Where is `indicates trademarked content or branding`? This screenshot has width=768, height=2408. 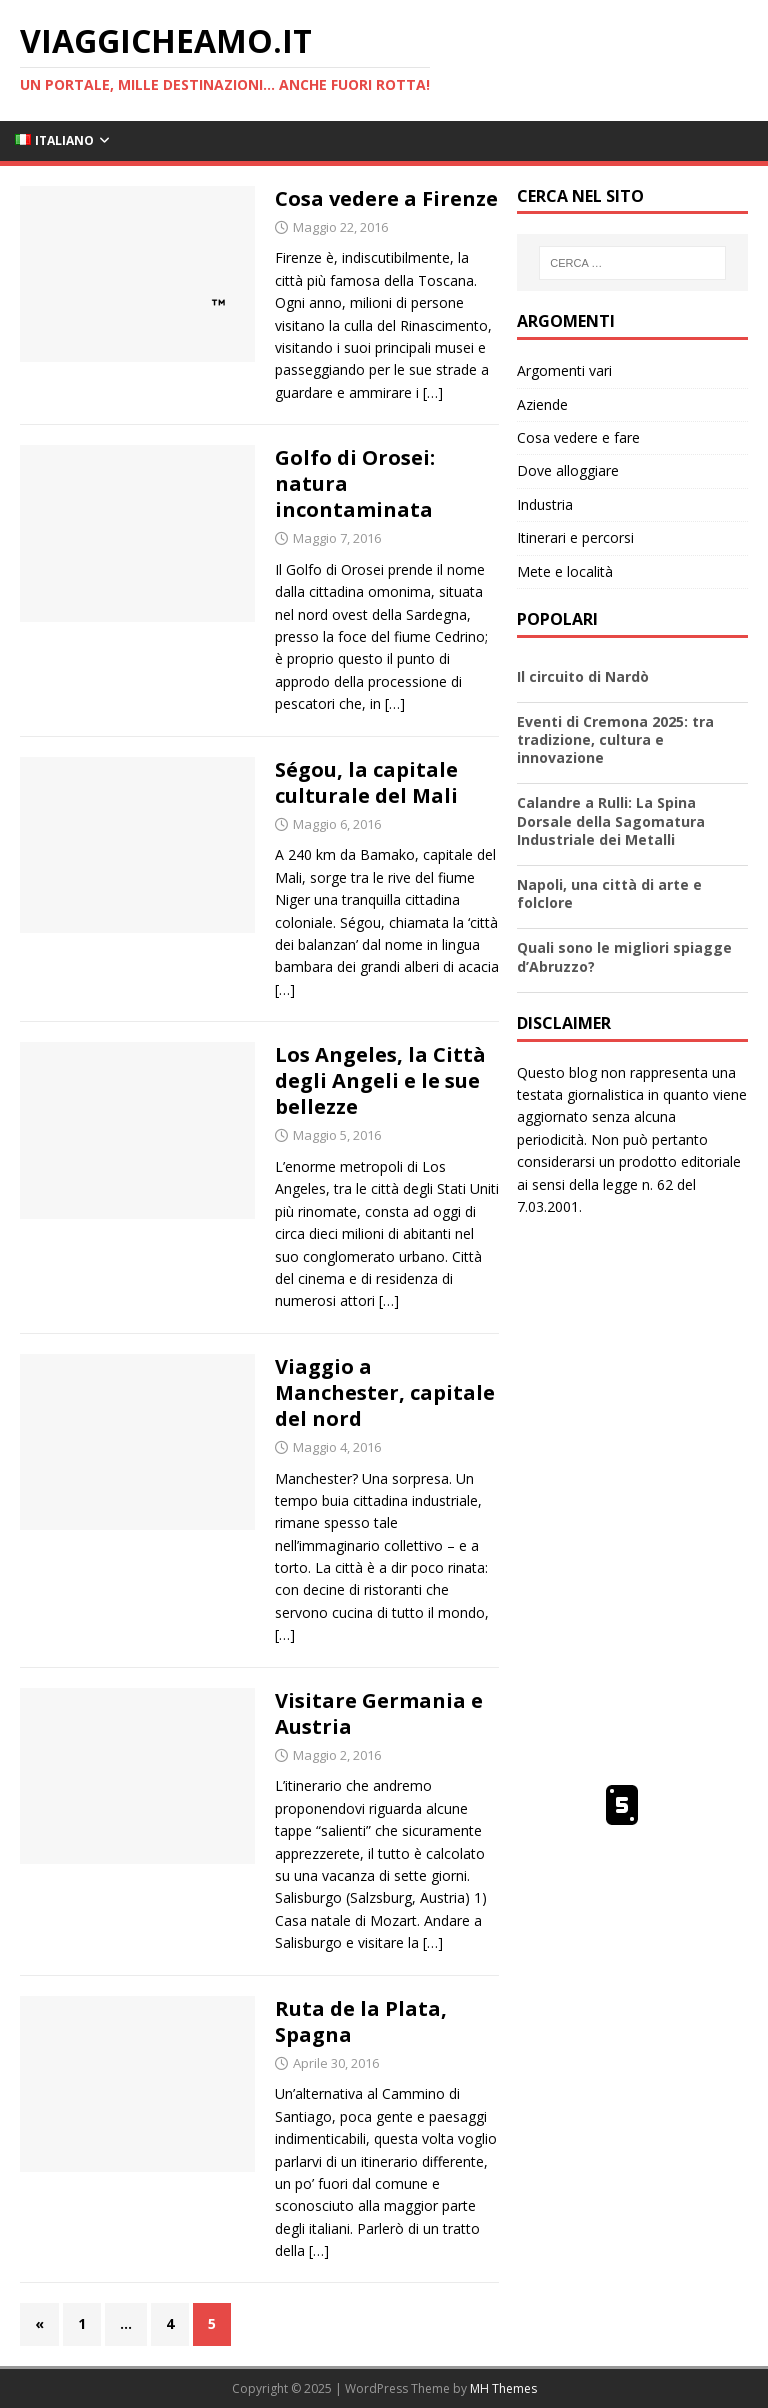
indicates trademarked content or branding is located at coordinates (218, 302).